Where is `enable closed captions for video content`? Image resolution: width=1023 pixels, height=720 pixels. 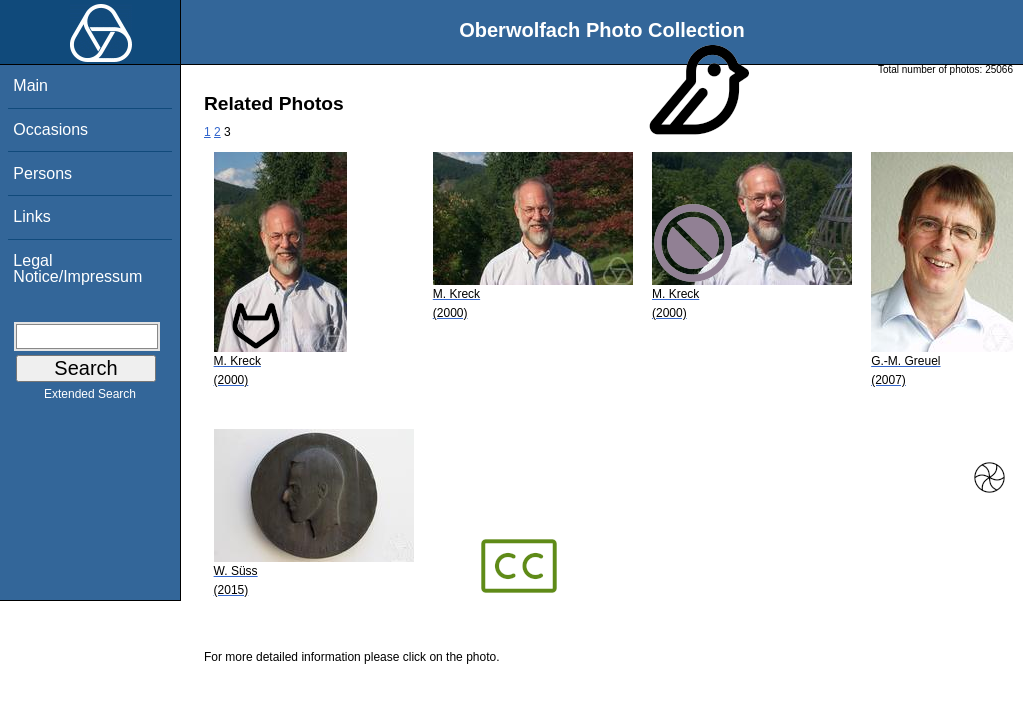 enable closed captions for video content is located at coordinates (519, 566).